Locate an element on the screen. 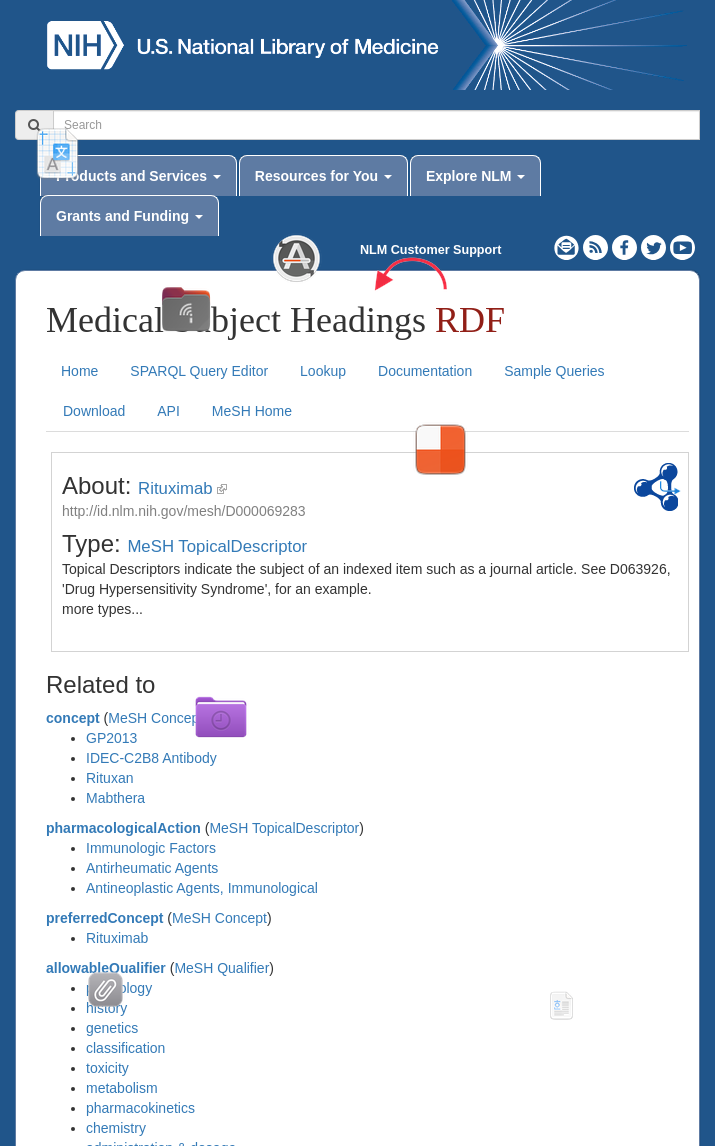  undo the last action is located at coordinates (410, 273).